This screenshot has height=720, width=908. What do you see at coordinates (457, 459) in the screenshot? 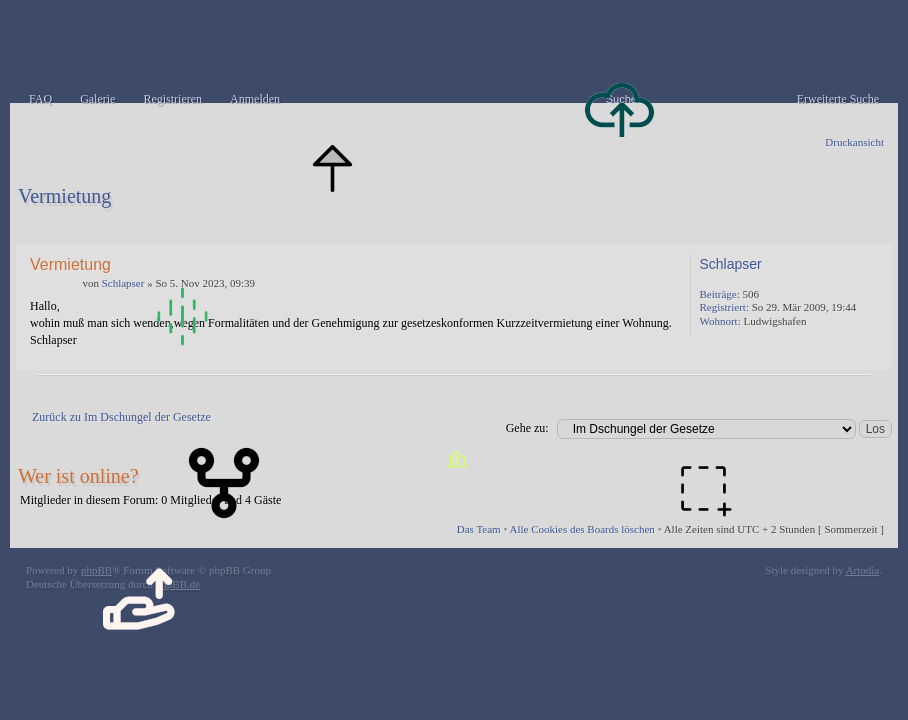
I see `view nearby buildings or properties` at bounding box center [457, 459].